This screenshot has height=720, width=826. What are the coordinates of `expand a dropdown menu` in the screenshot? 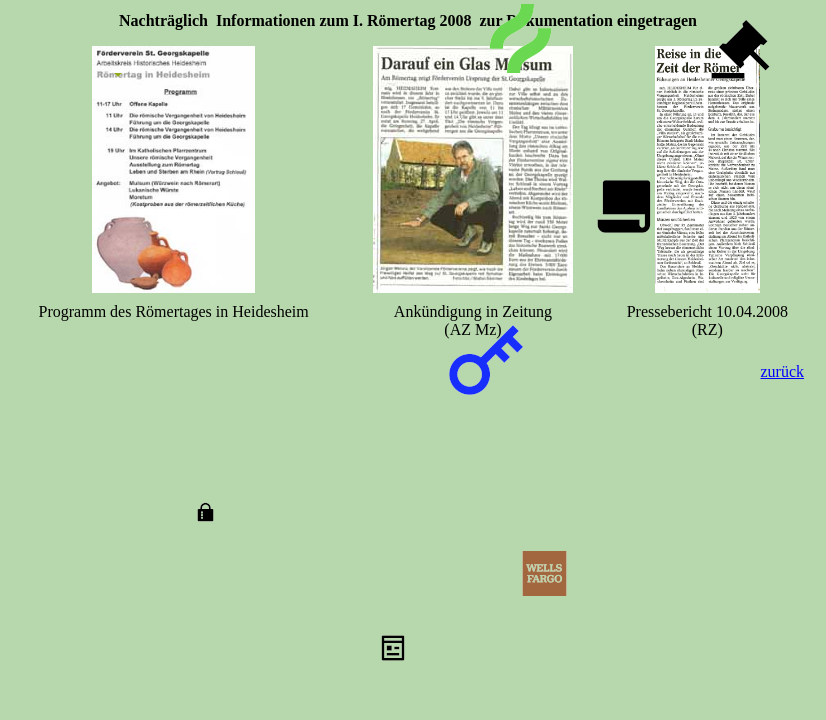 It's located at (118, 75).